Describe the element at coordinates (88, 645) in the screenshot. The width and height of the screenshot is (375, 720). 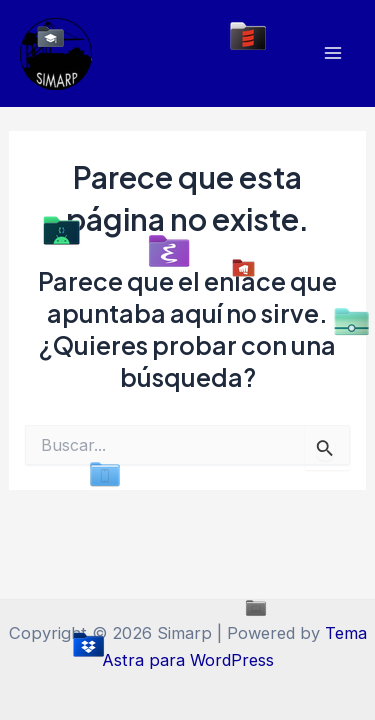
I see `open your Dropbox synced folder` at that location.